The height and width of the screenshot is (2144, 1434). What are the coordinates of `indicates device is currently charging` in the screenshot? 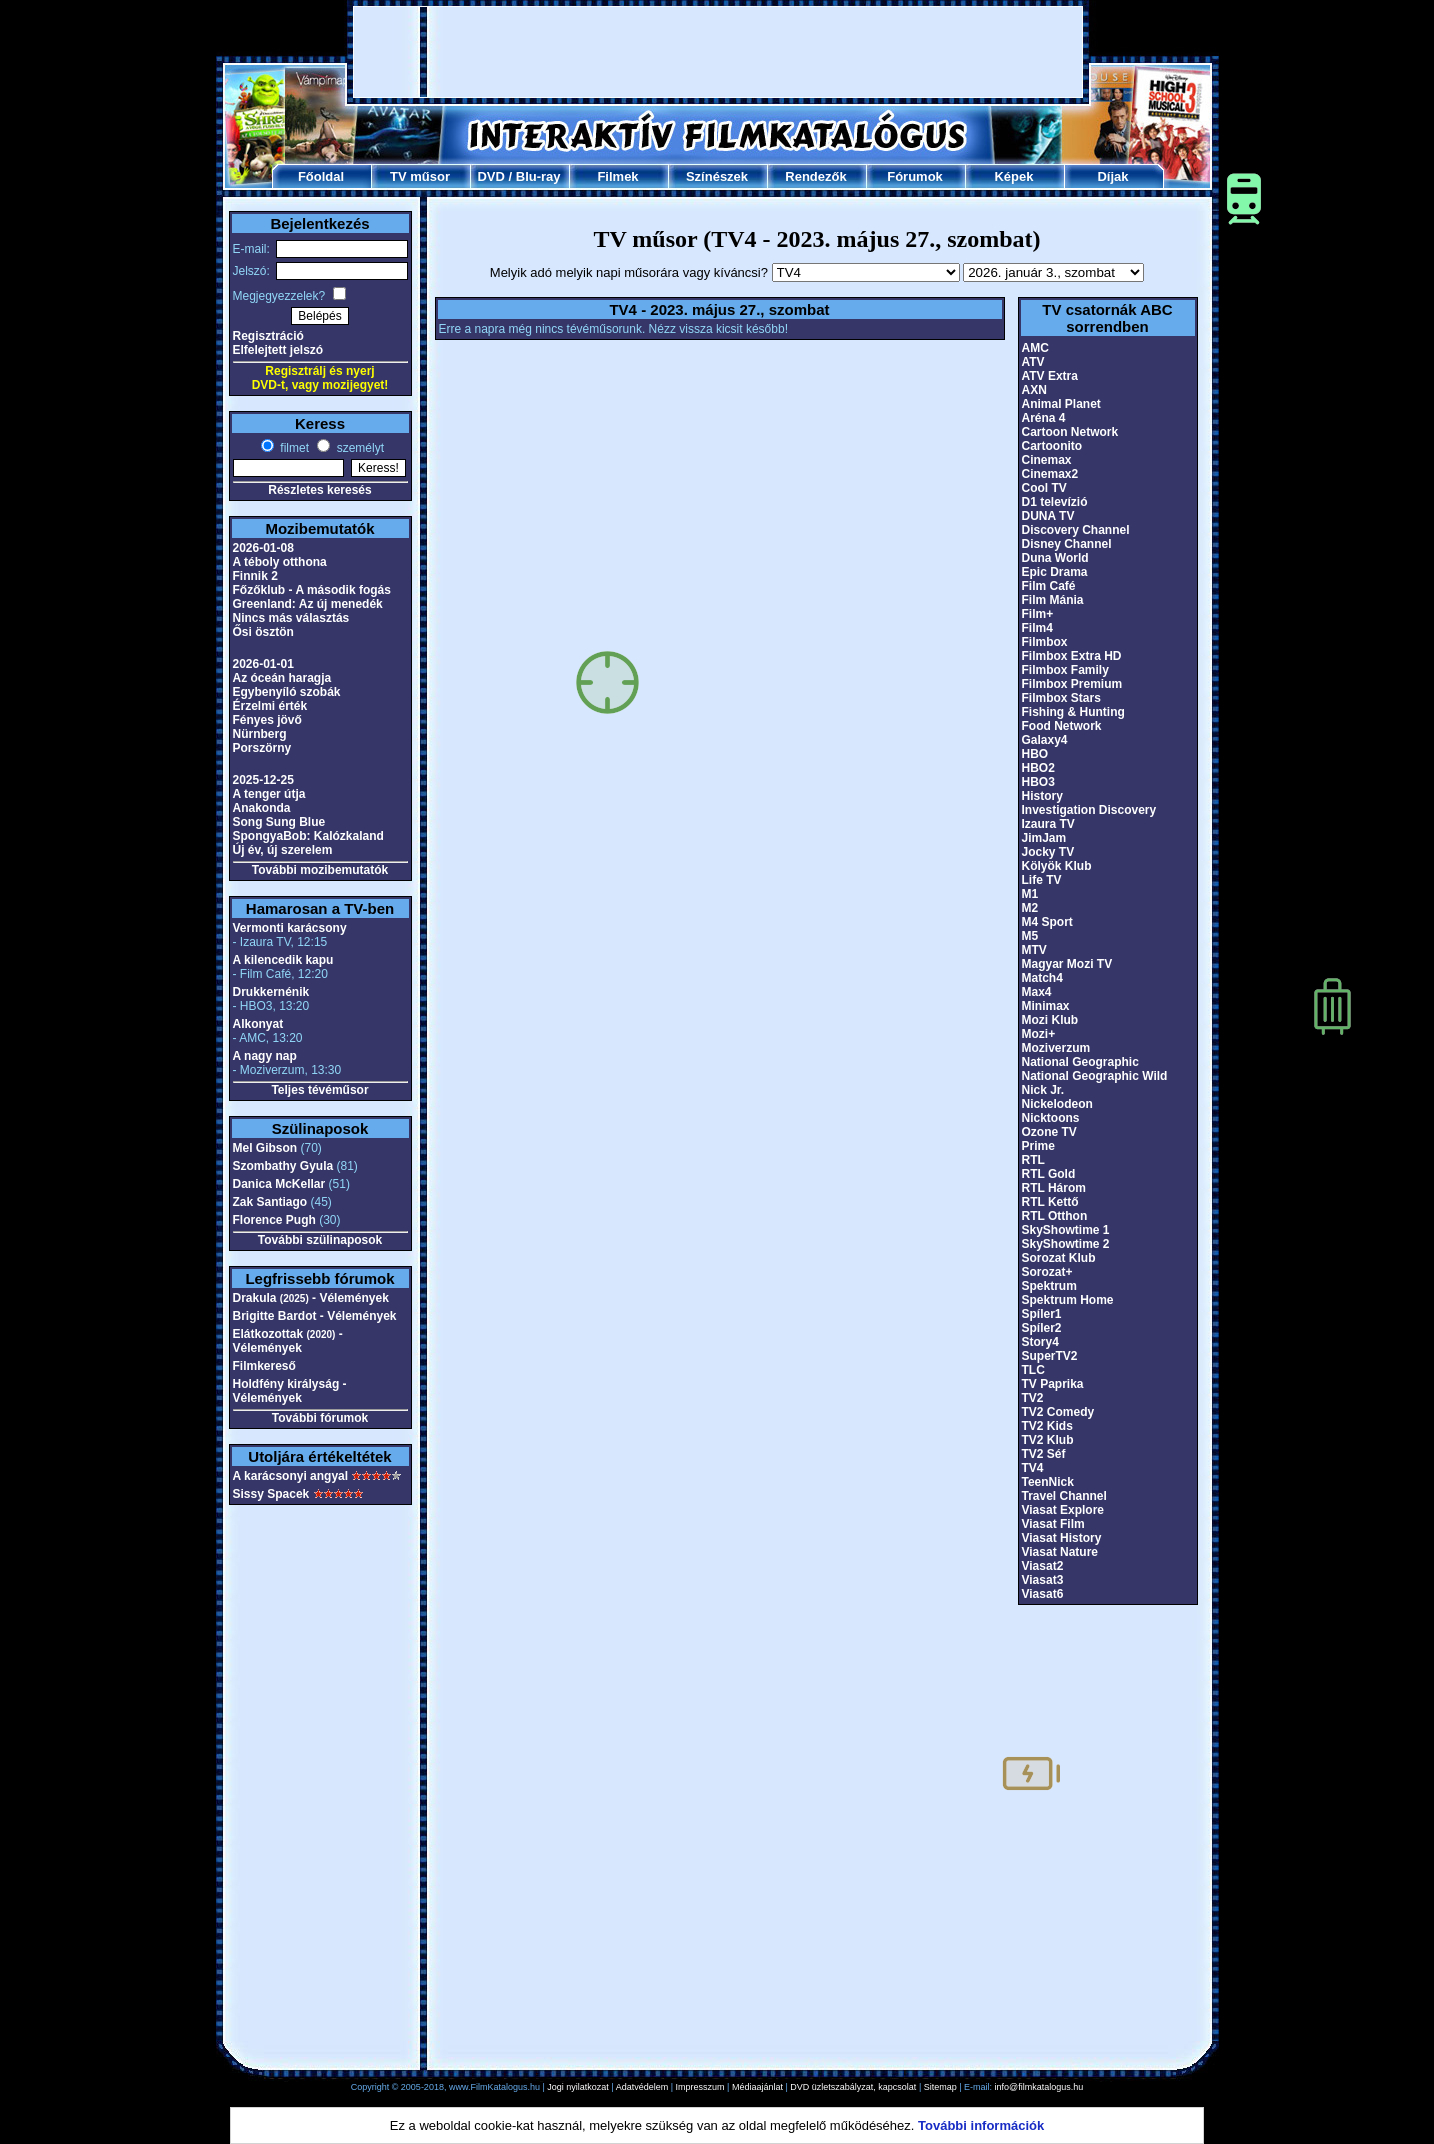 It's located at (1030, 1773).